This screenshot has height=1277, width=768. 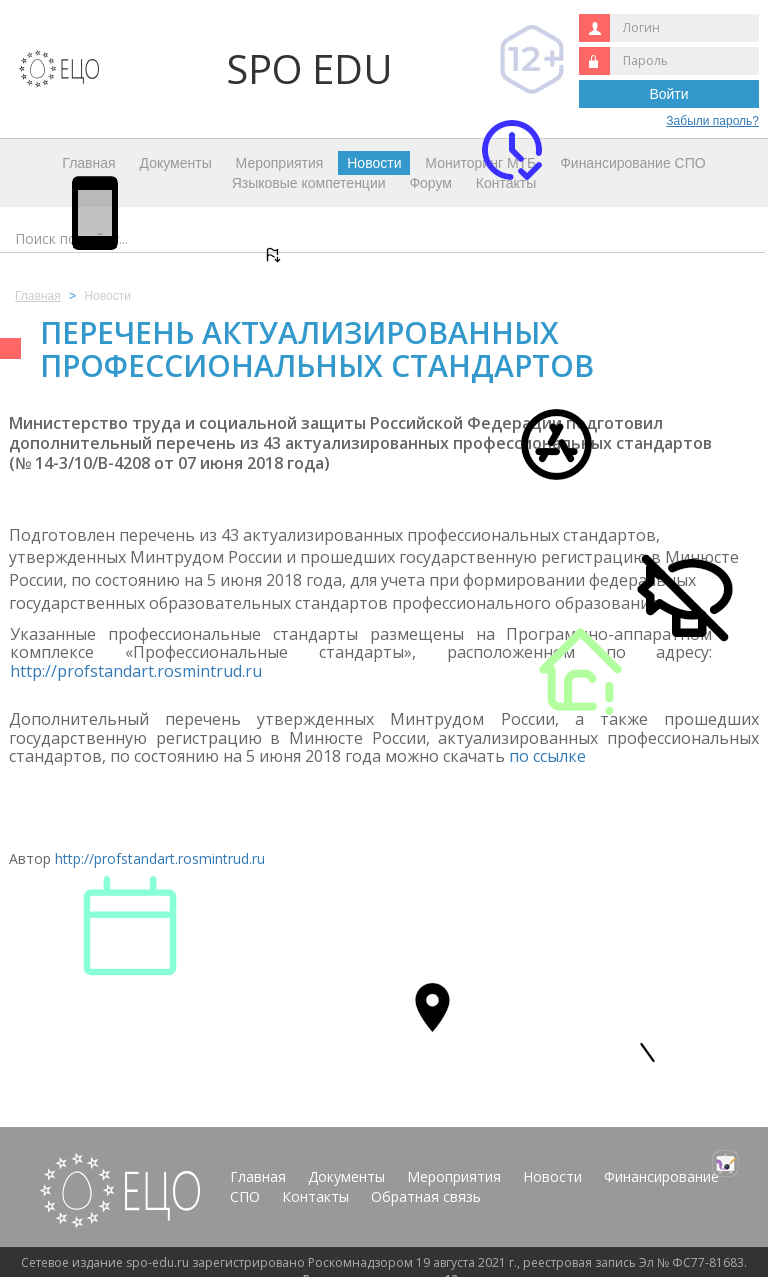 What do you see at coordinates (725, 1163) in the screenshot?
I see `create or design a new software project` at bounding box center [725, 1163].